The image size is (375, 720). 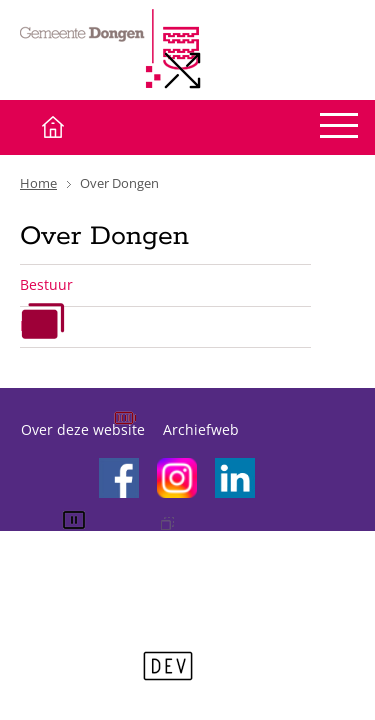 What do you see at coordinates (182, 70) in the screenshot?
I see `shuffle playback order` at bounding box center [182, 70].